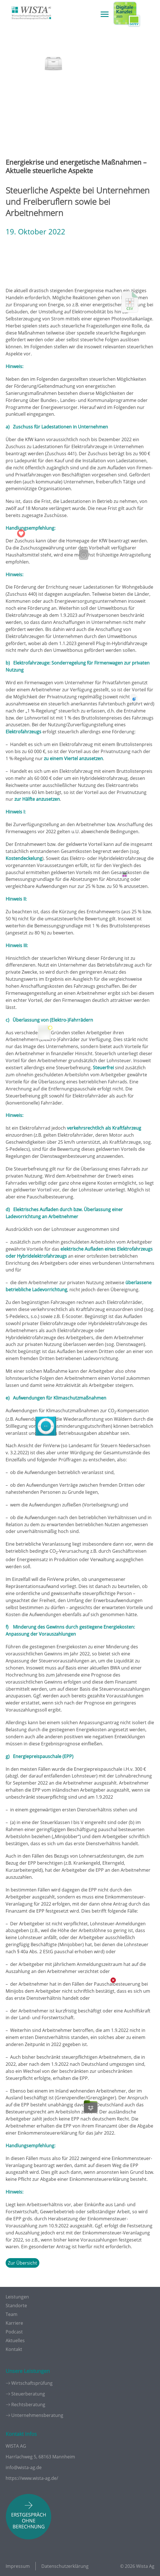 The image size is (160, 2576). I want to click on select all items in the current view, so click(125, 875).